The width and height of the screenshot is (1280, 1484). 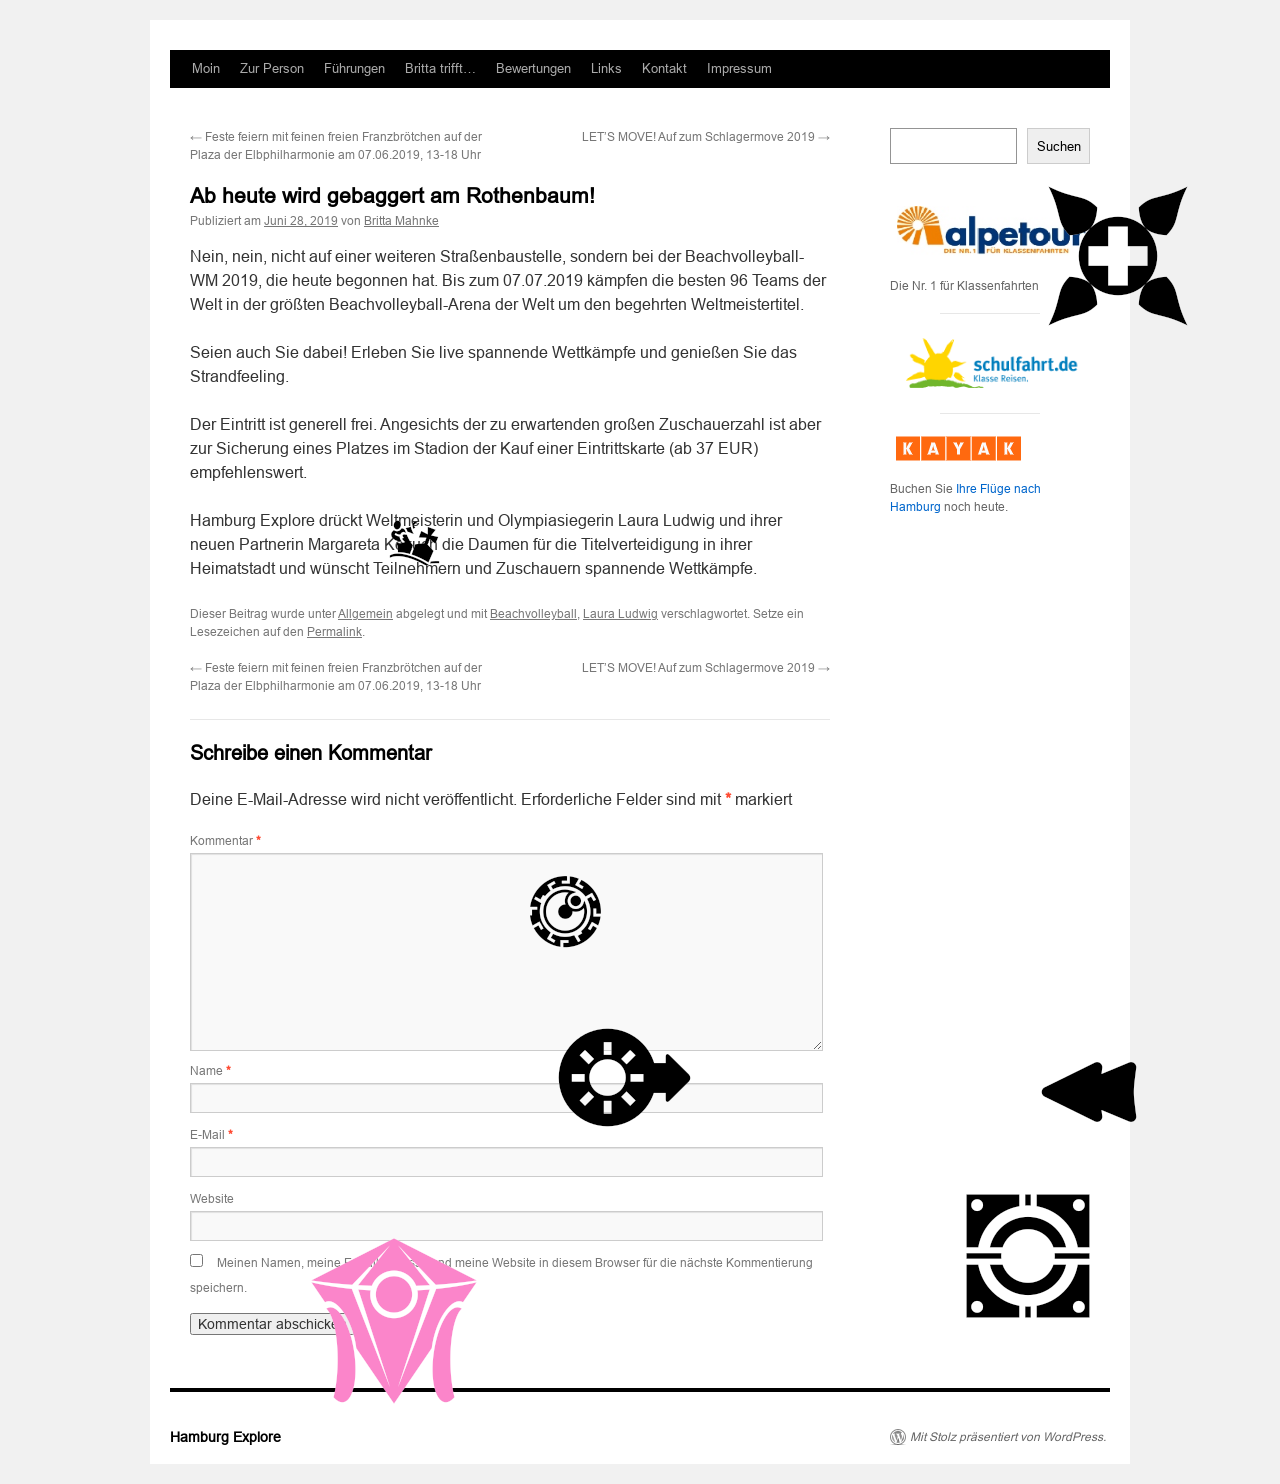 What do you see at coordinates (565, 911) in the screenshot?
I see `access eye maze puzzle or minigame` at bounding box center [565, 911].